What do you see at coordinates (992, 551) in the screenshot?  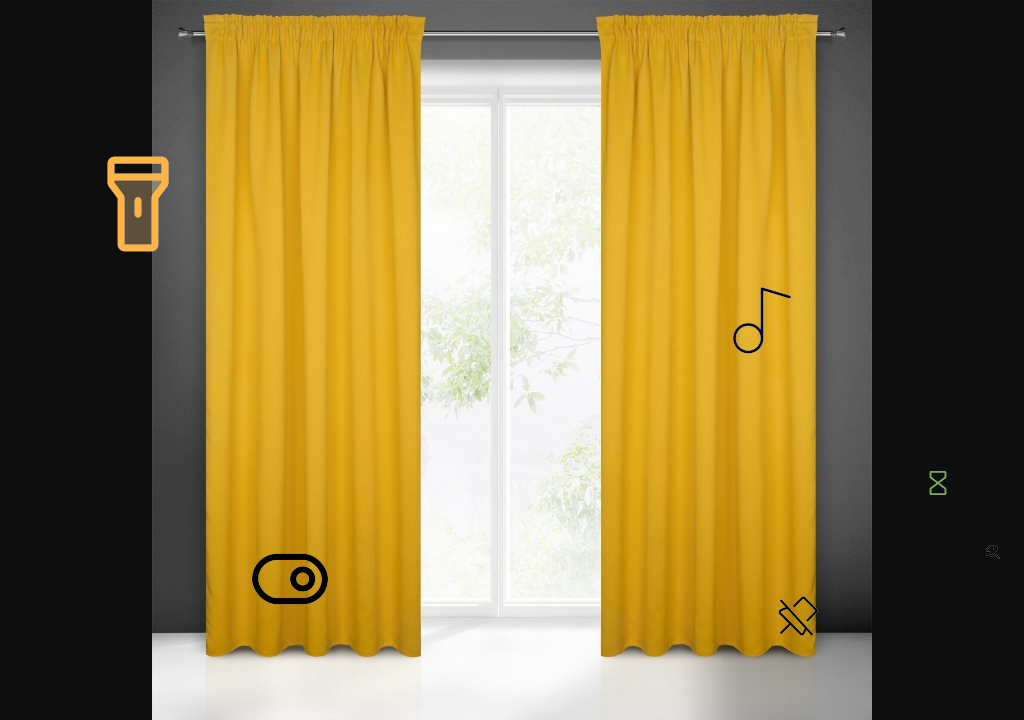 I see `find and replace text or content` at bounding box center [992, 551].